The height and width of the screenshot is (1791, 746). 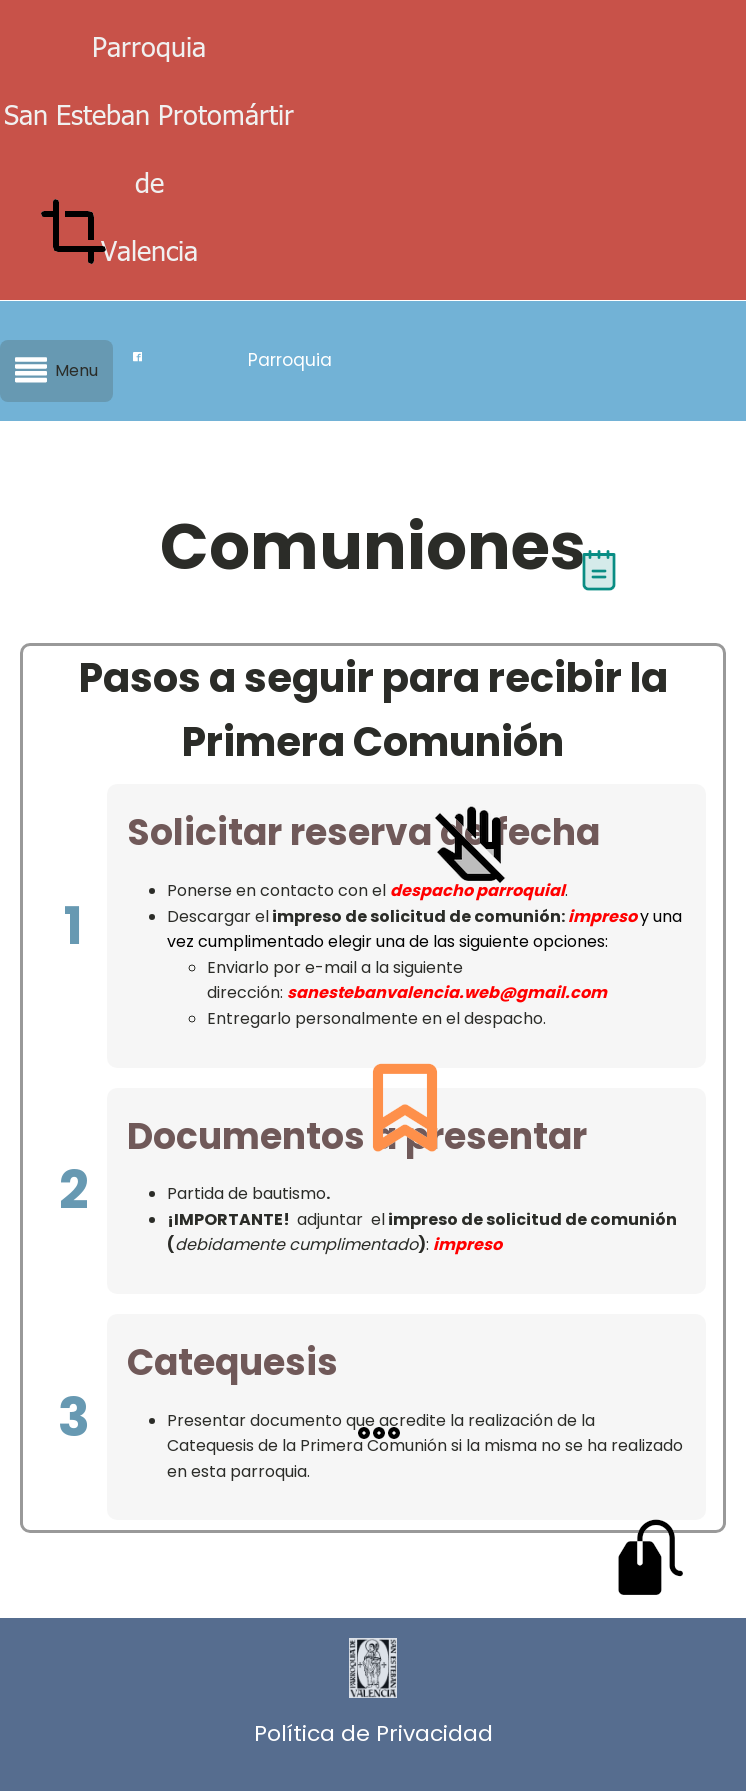 I want to click on crop an image, so click(x=73, y=231).